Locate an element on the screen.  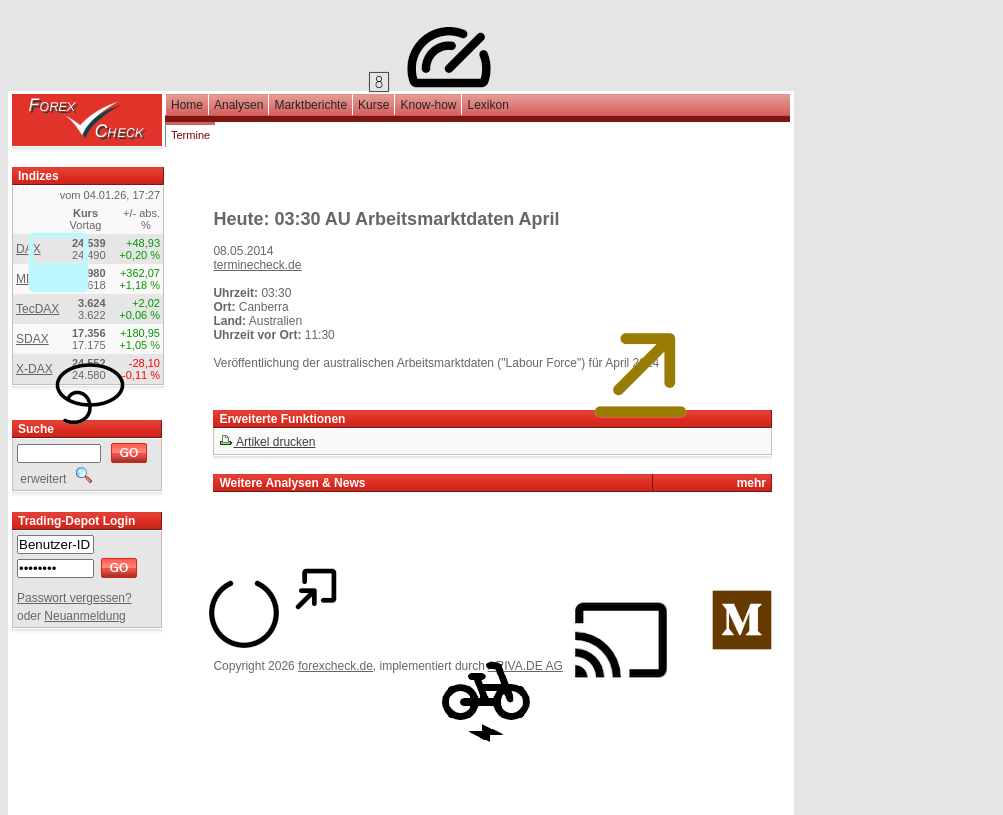
use lasso selection tool is located at coordinates (90, 390).